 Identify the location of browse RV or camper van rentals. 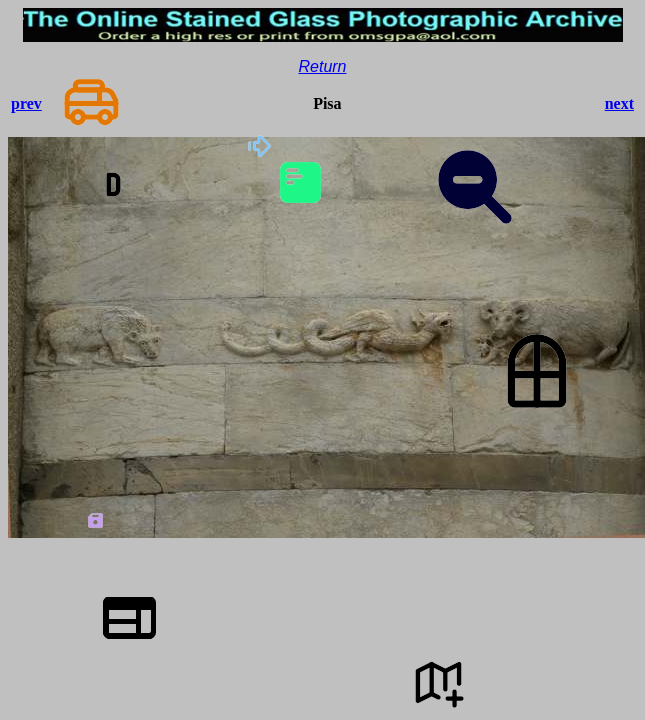
(91, 103).